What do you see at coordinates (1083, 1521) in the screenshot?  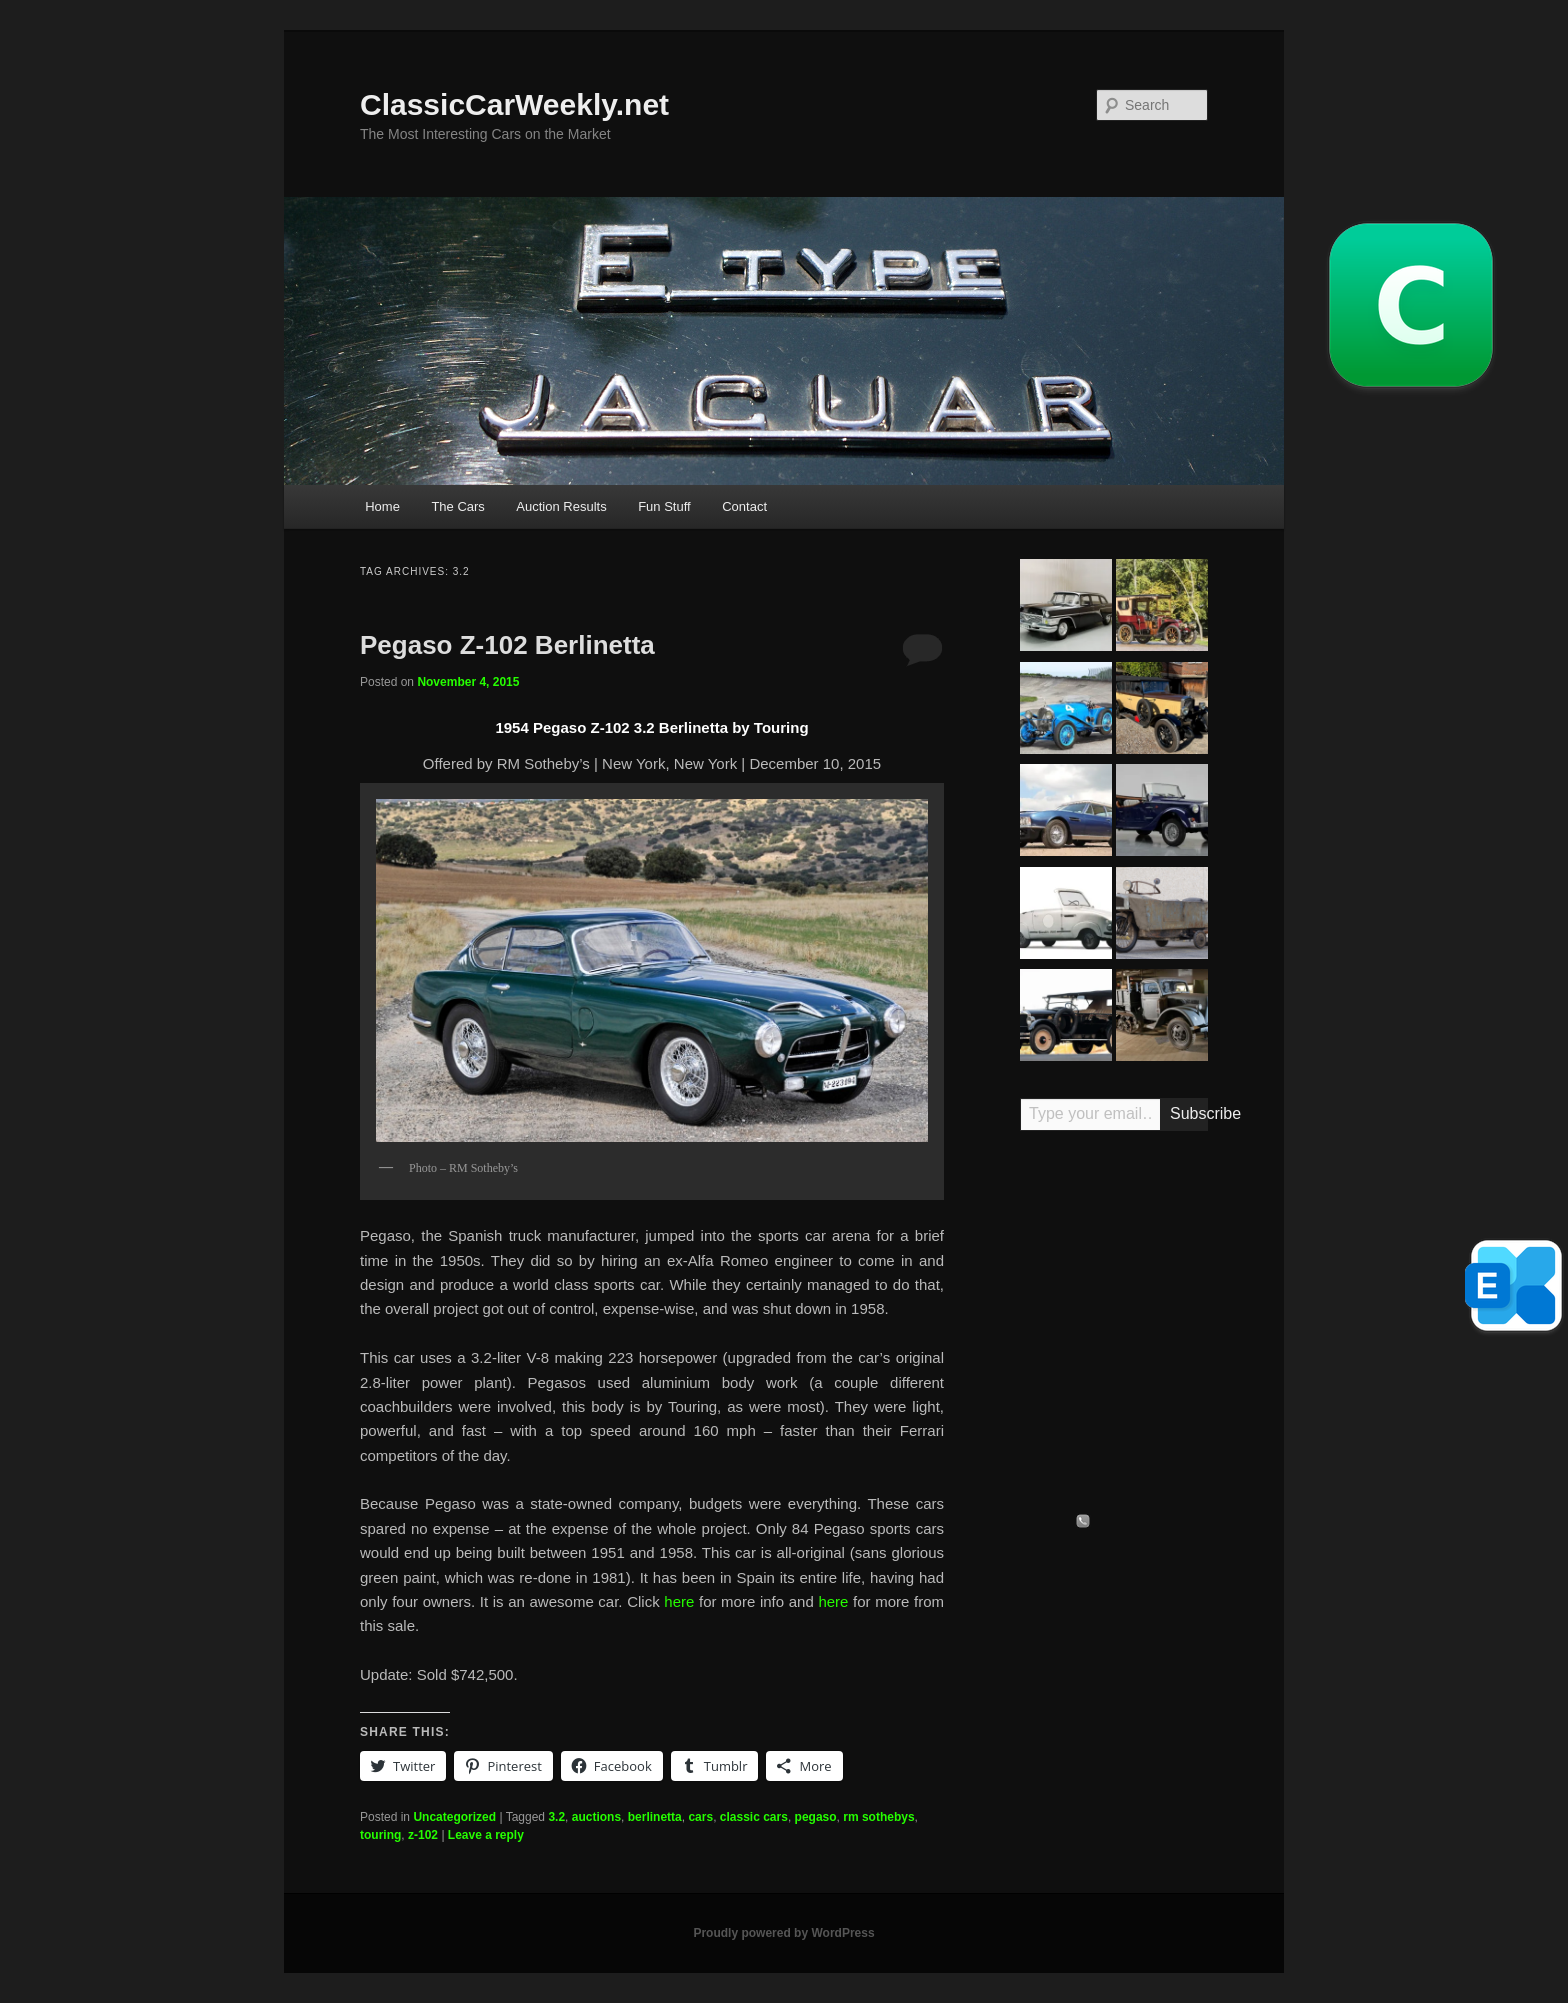 I see `open the phone app to make a call` at bounding box center [1083, 1521].